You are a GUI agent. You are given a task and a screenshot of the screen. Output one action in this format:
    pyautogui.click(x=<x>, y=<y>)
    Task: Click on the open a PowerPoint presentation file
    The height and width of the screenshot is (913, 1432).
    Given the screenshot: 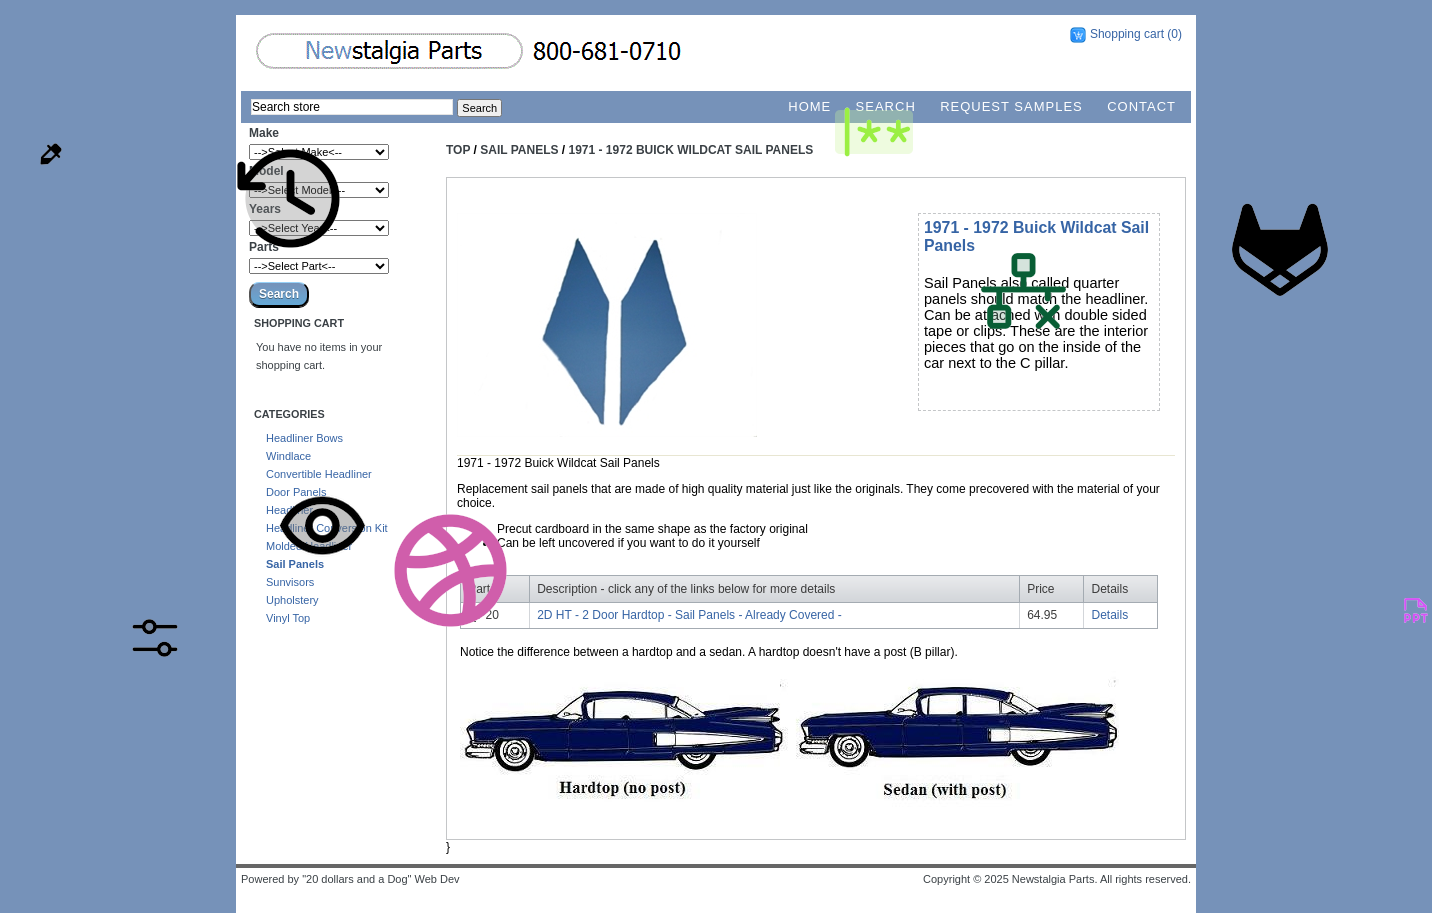 What is the action you would take?
    pyautogui.click(x=1415, y=611)
    